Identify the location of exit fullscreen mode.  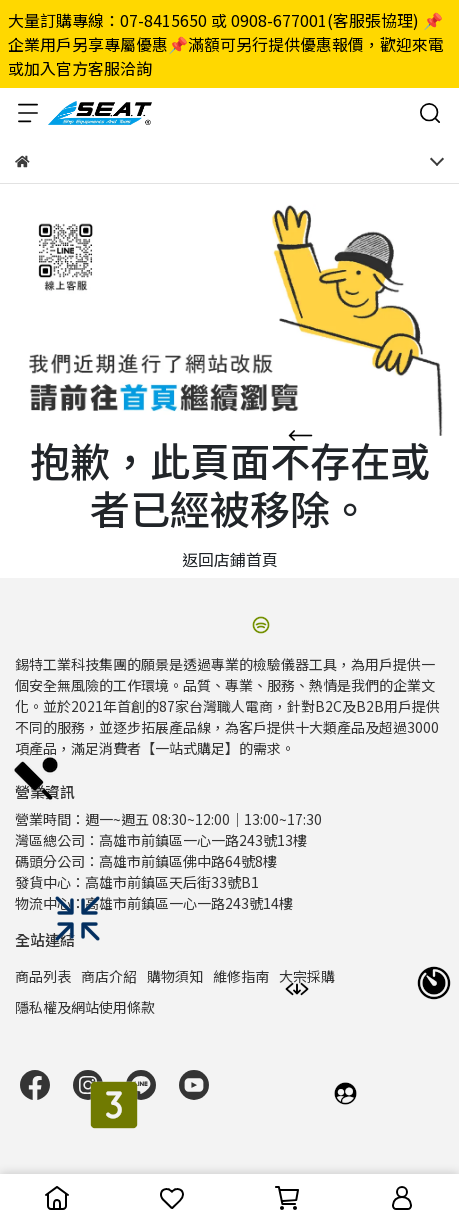
(77, 918).